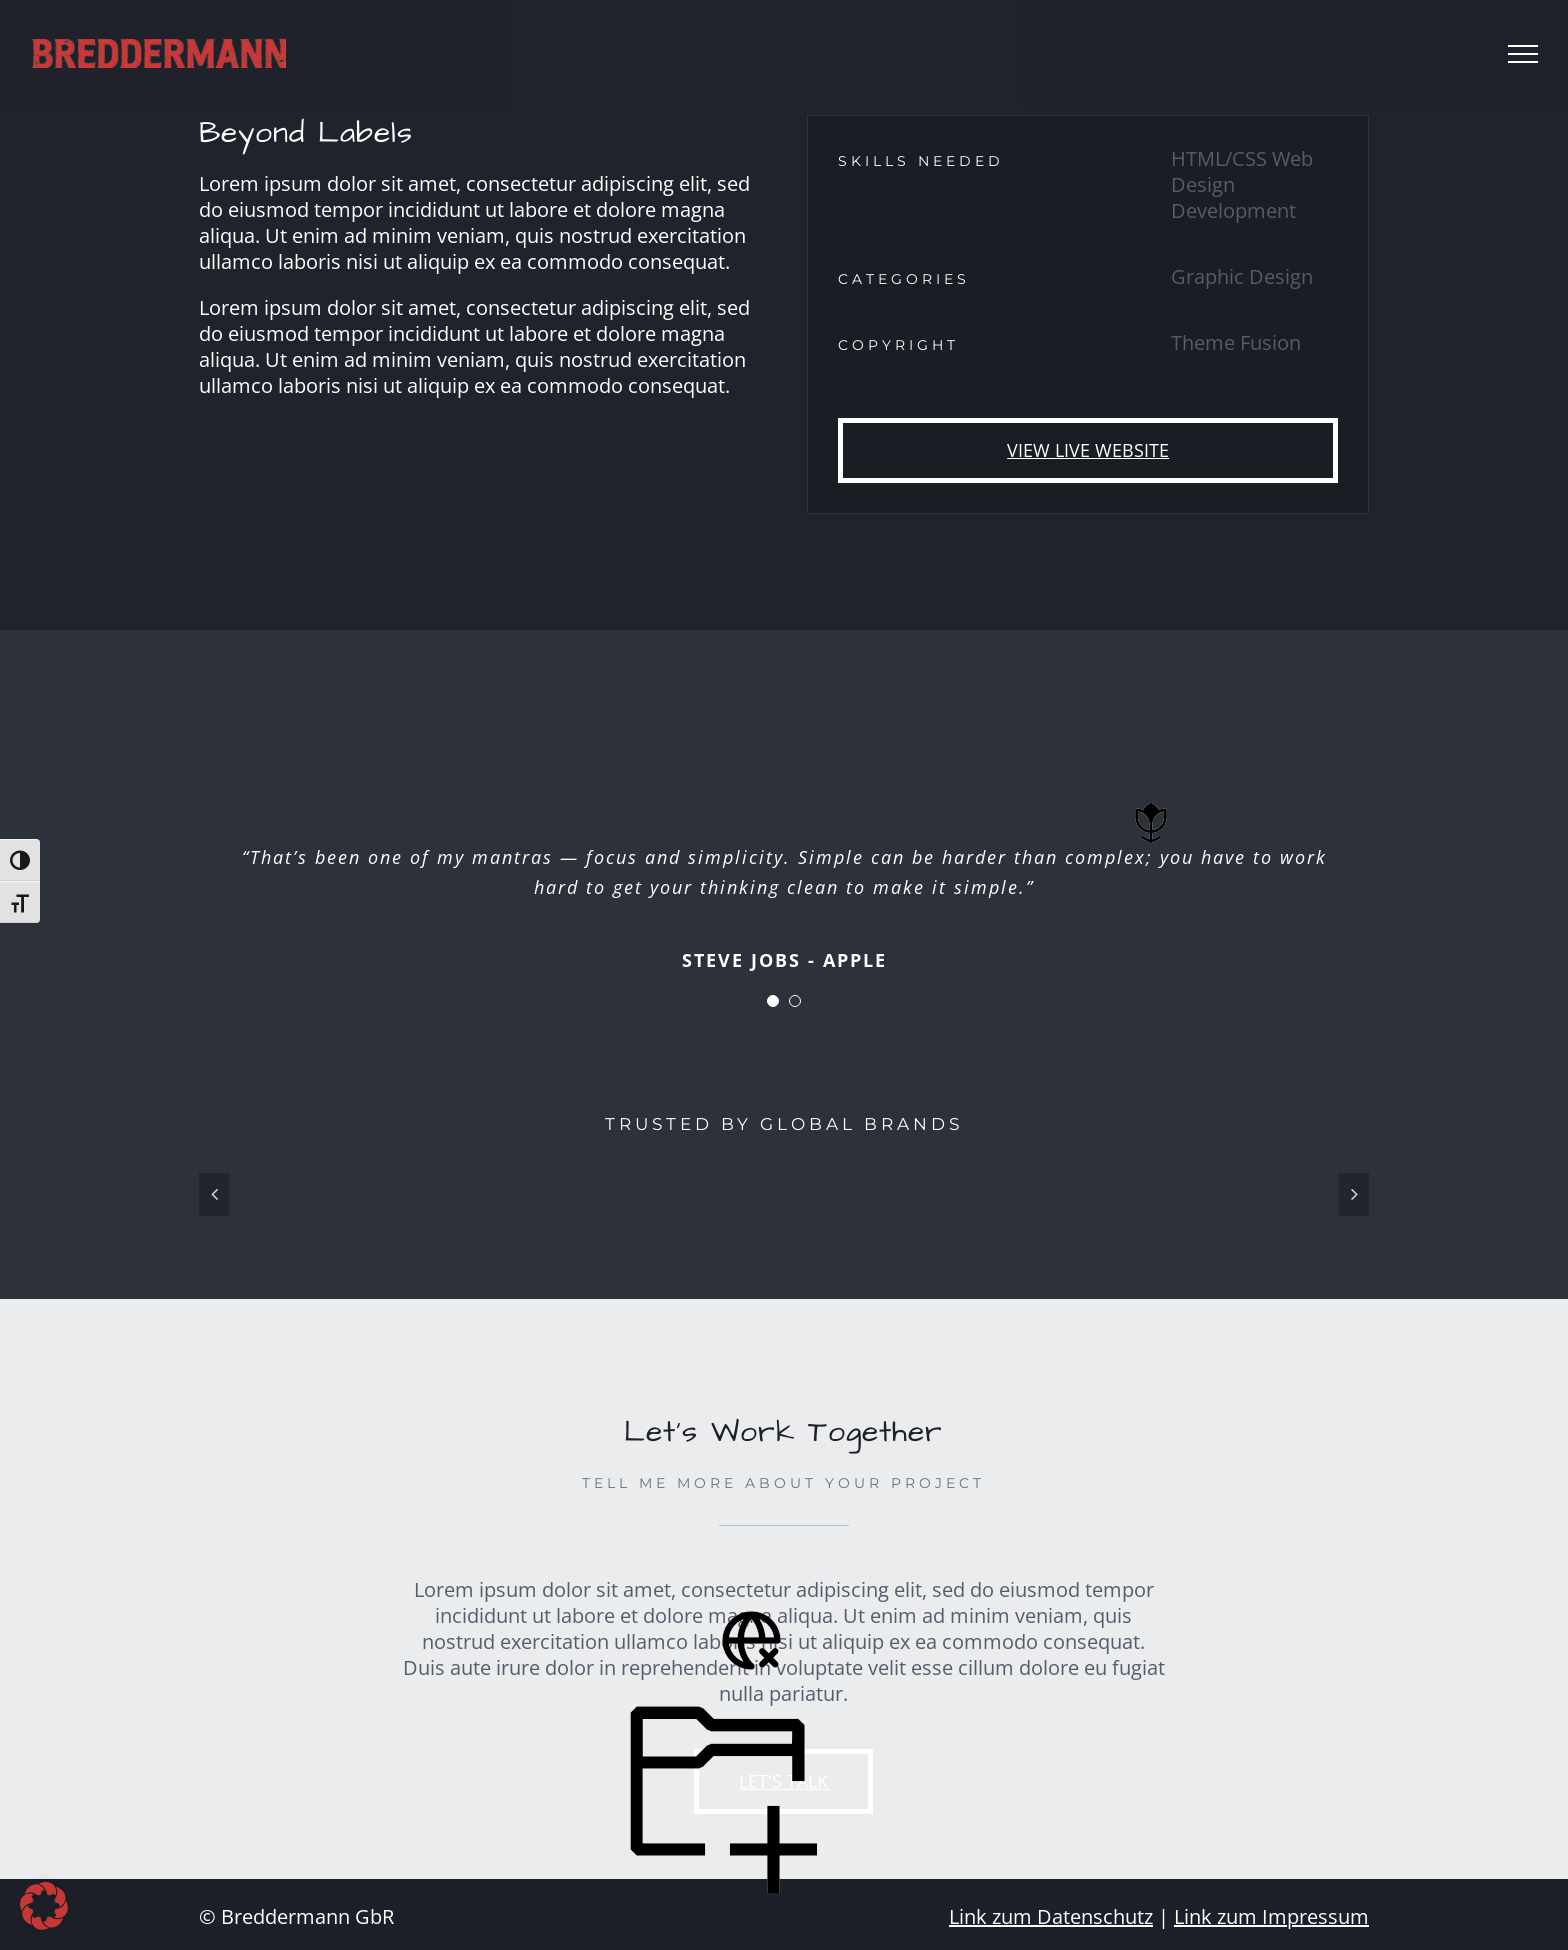  I want to click on create a new folder, so click(717, 1793).